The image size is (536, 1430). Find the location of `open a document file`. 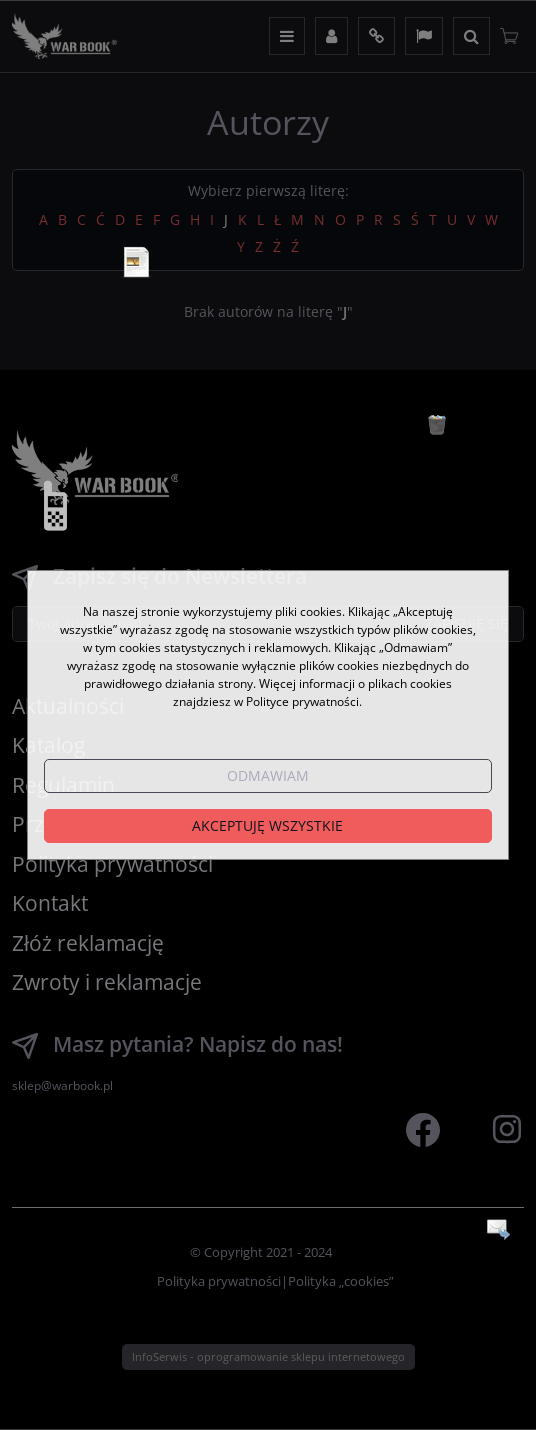

open a document file is located at coordinates (137, 262).